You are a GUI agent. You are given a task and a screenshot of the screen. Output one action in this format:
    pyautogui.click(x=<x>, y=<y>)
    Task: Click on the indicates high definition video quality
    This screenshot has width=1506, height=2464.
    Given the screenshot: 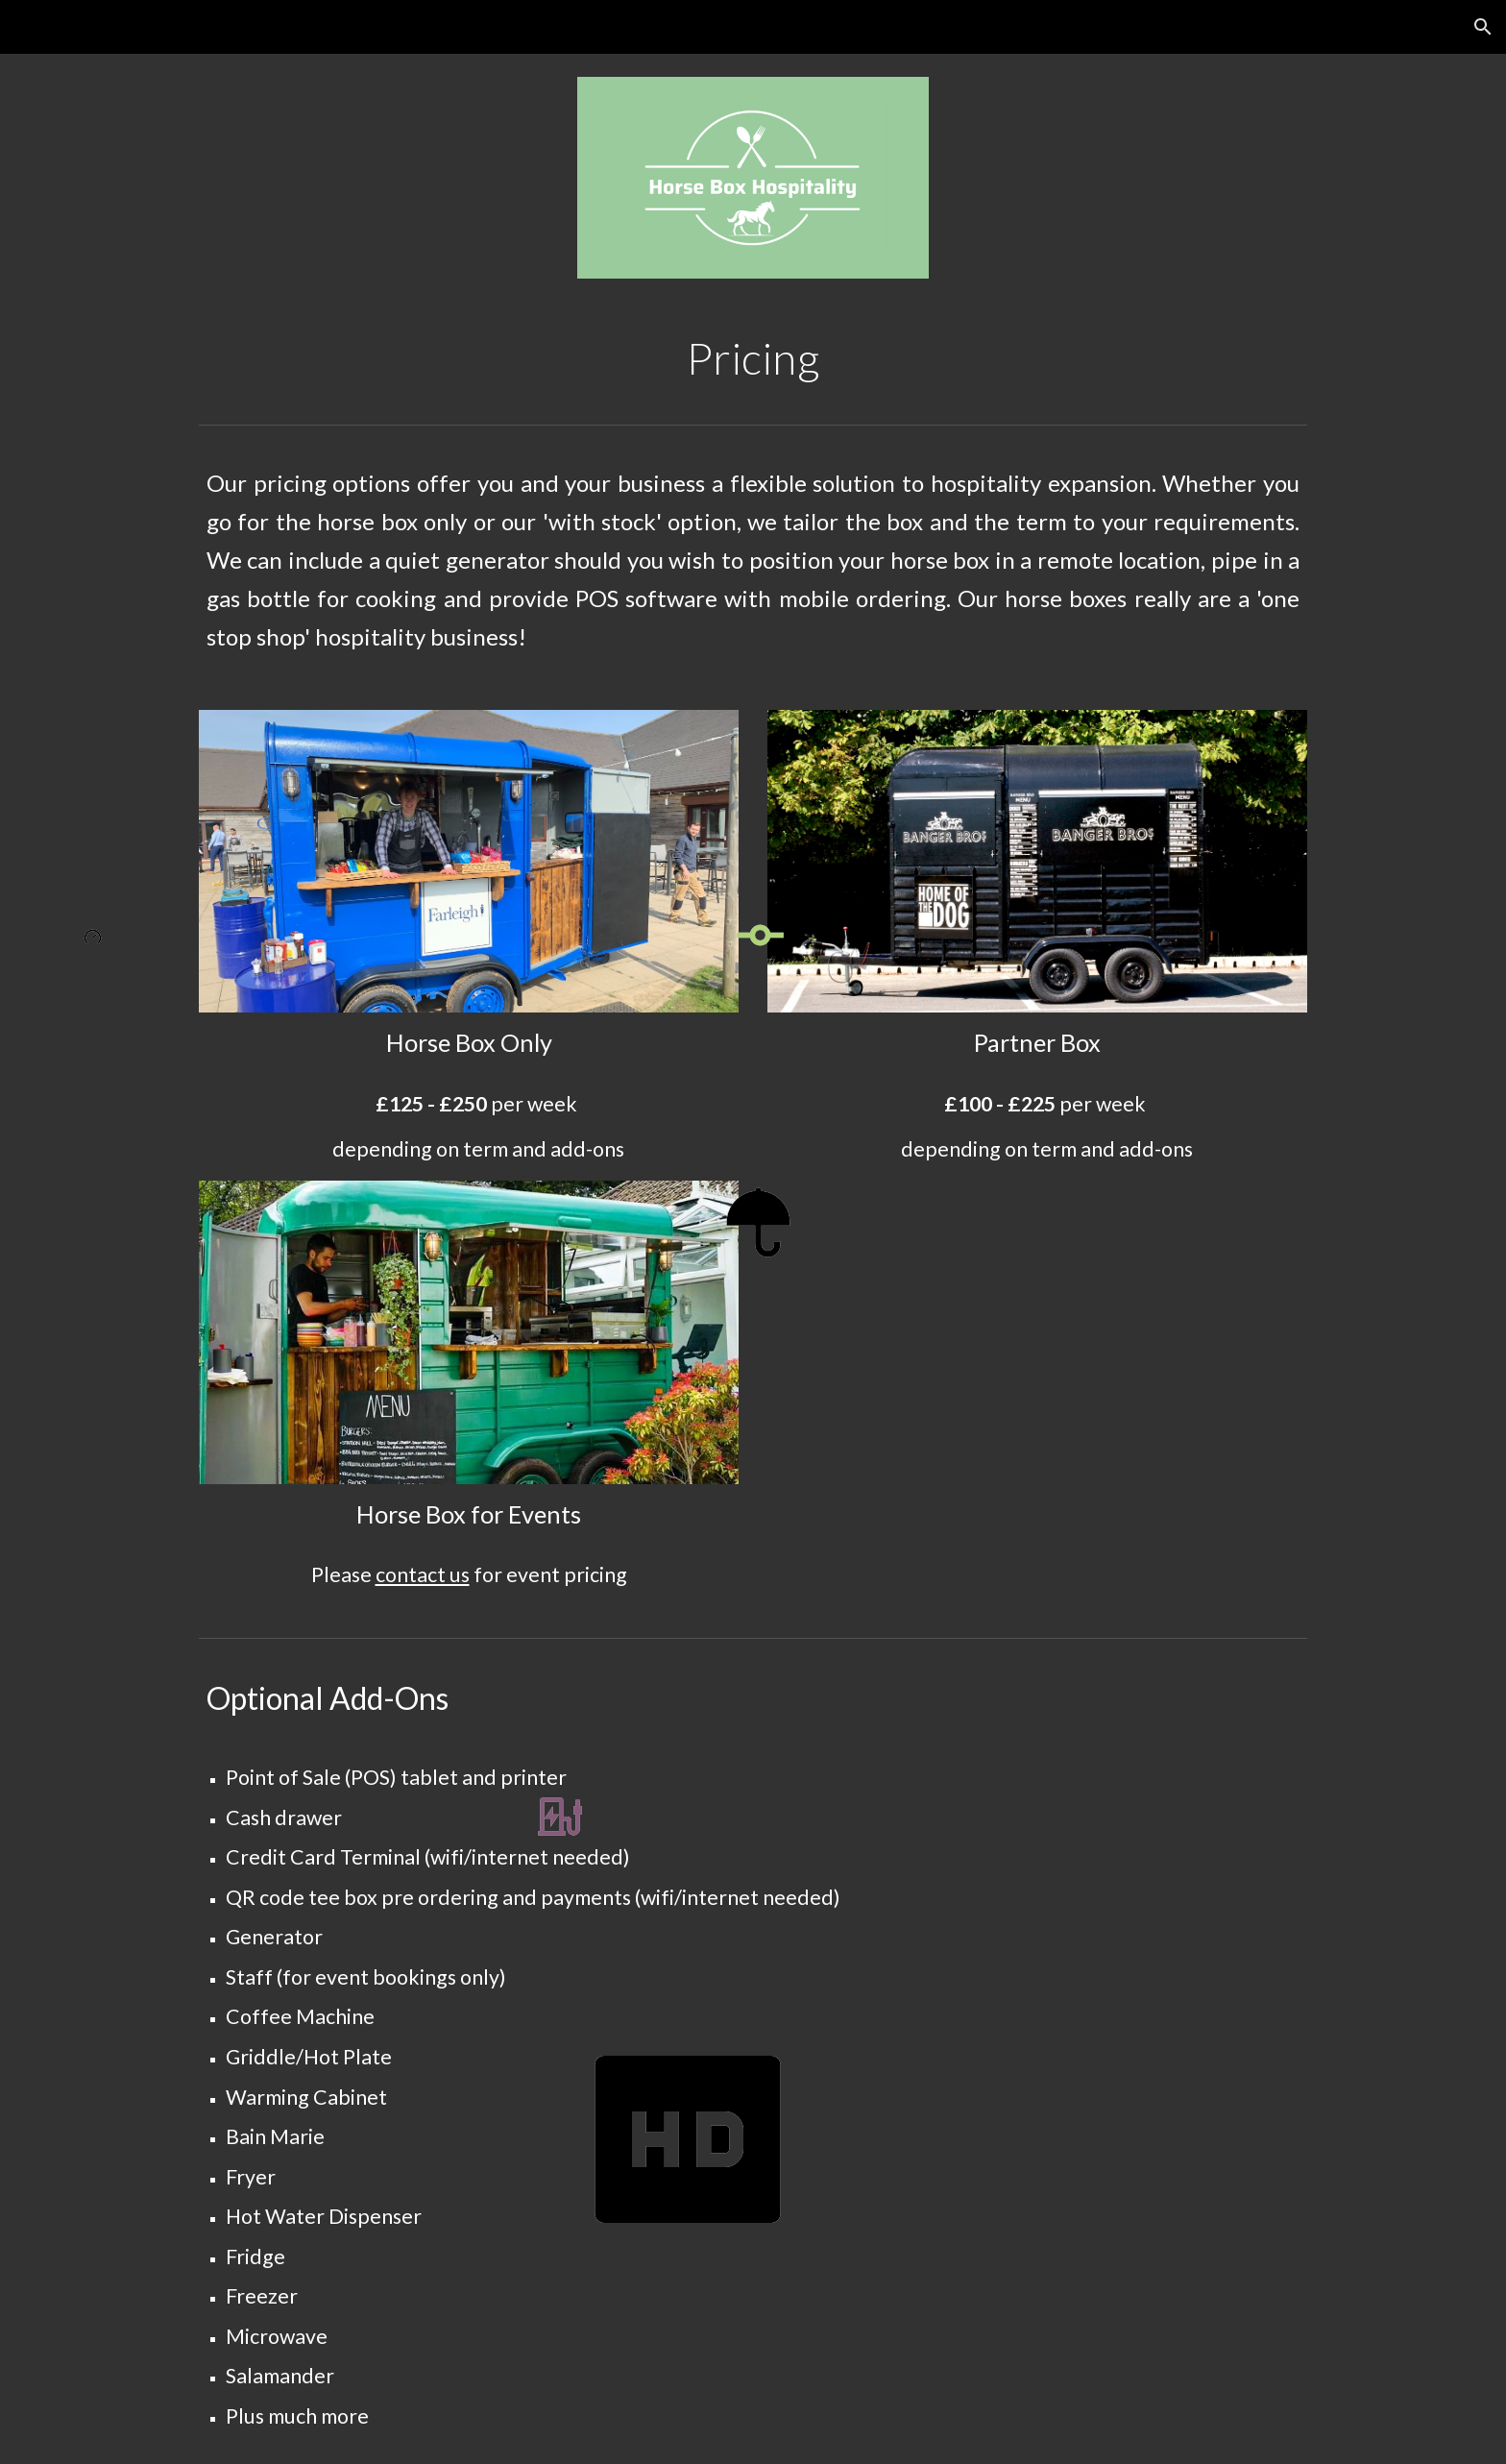 What is the action you would take?
    pyautogui.click(x=688, y=2139)
    